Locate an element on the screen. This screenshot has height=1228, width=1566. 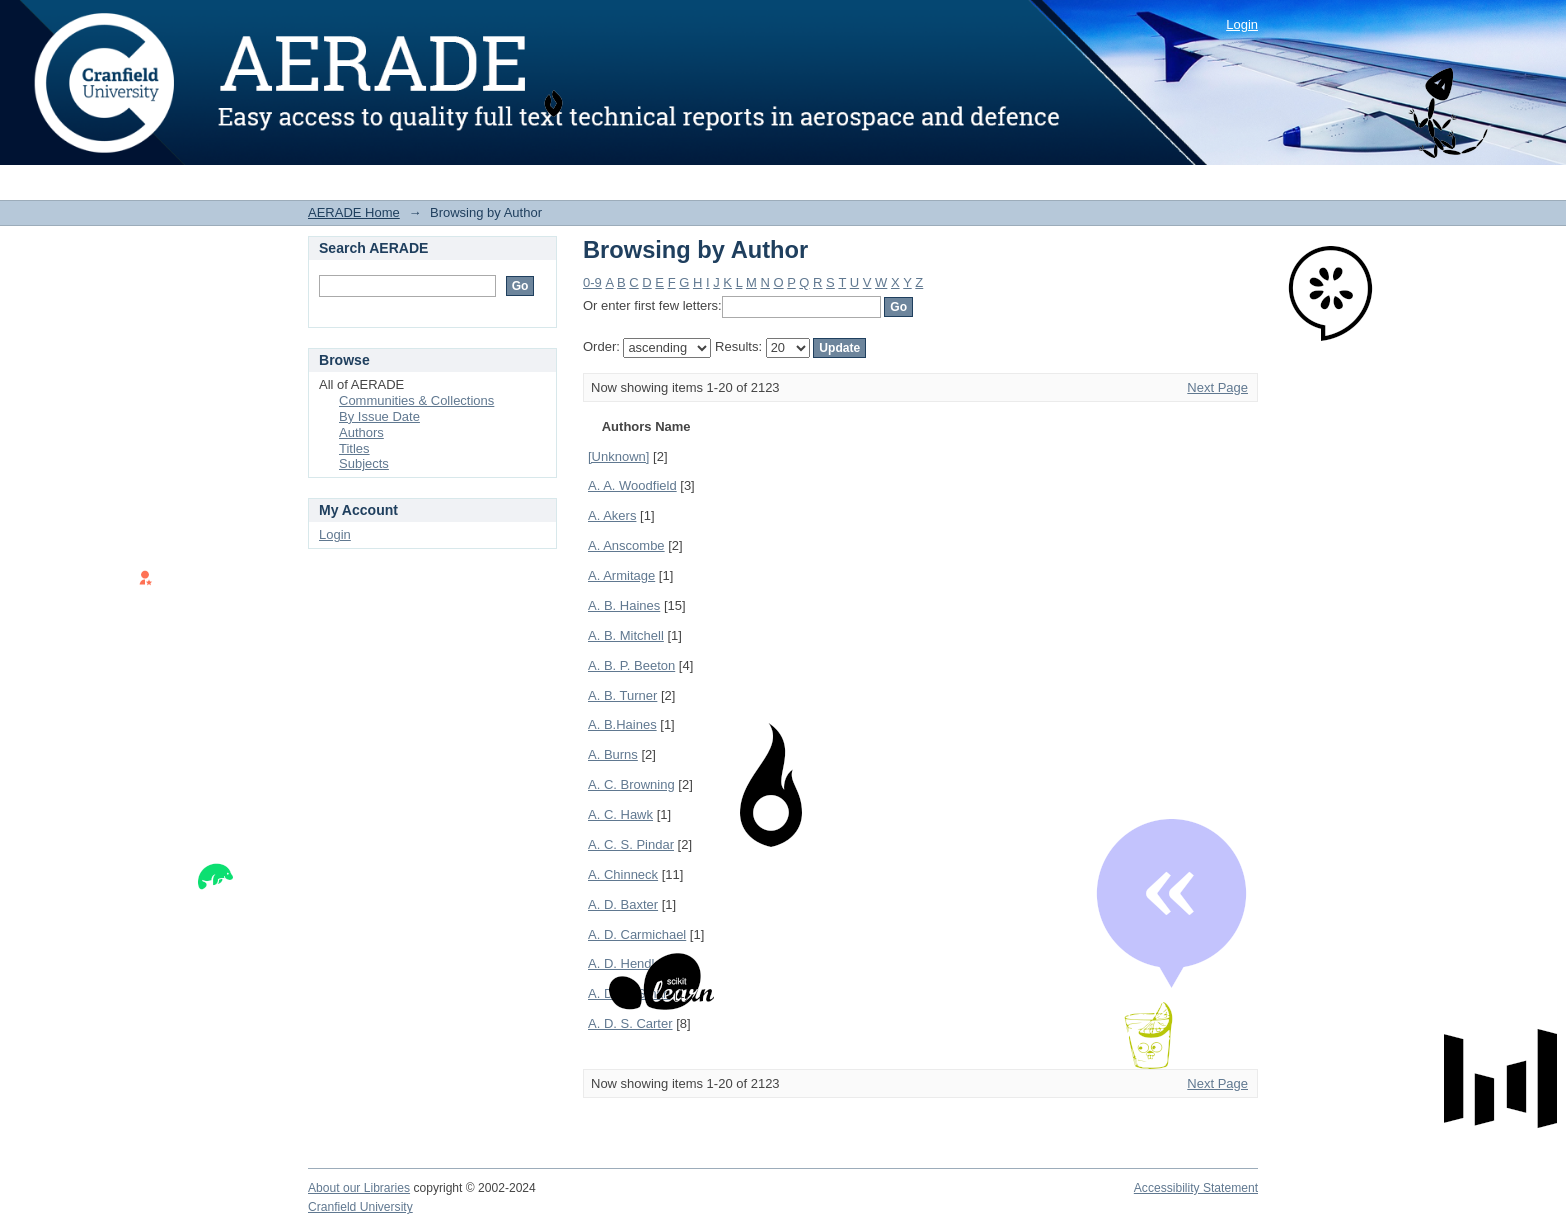
firewalla network security app is located at coordinates (553, 103).